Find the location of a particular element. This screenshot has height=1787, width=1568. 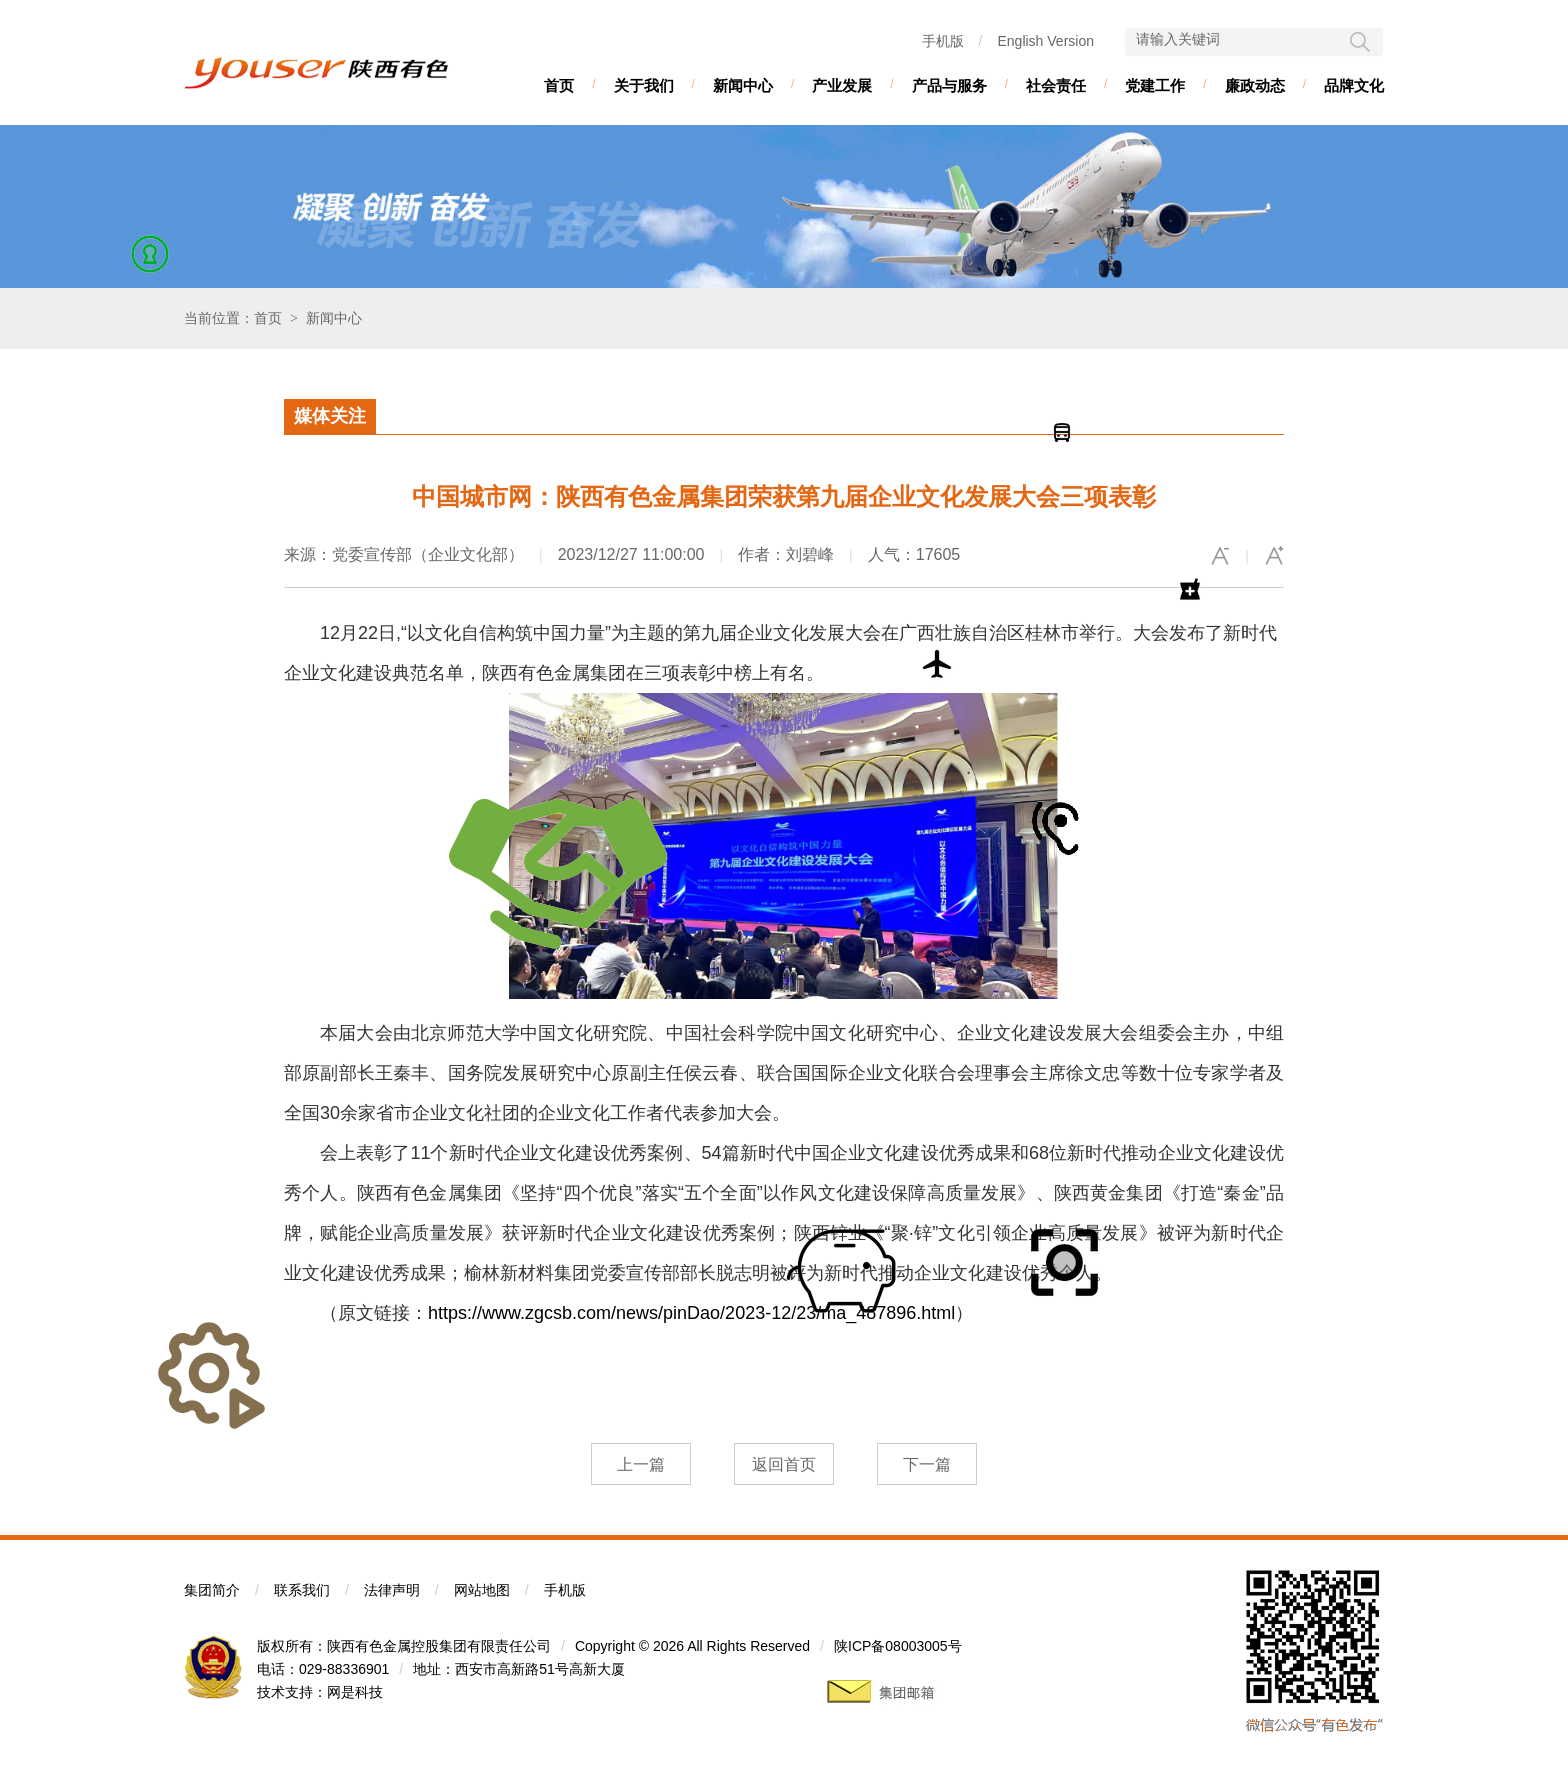

access automation settings is located at coordinates (209, 1373).